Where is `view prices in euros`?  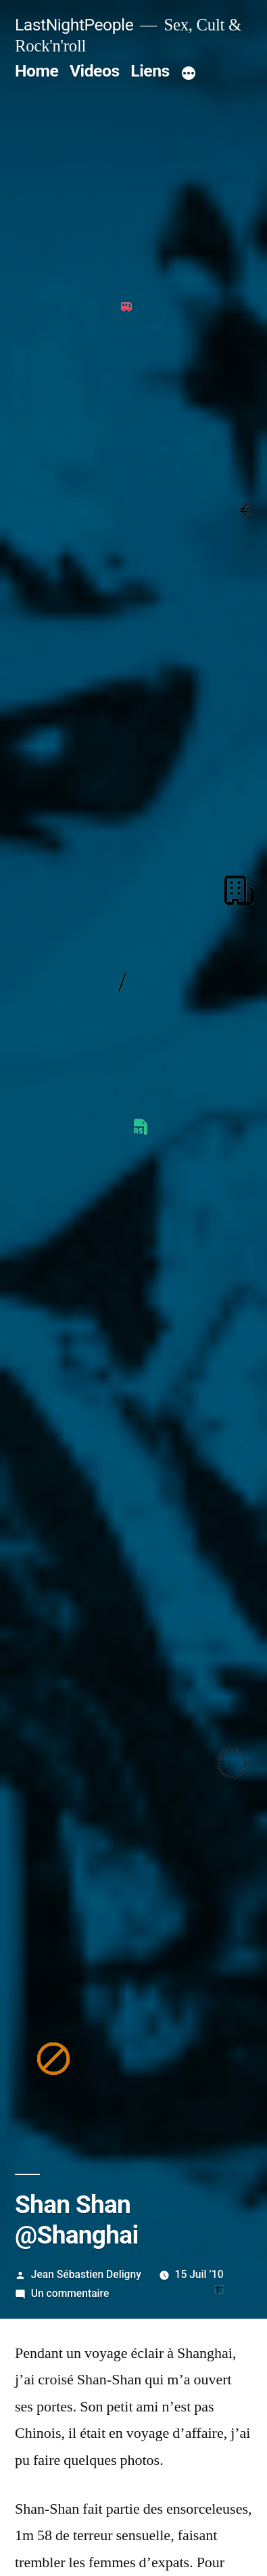
view prices in euros is located at coordinates (246, 510).